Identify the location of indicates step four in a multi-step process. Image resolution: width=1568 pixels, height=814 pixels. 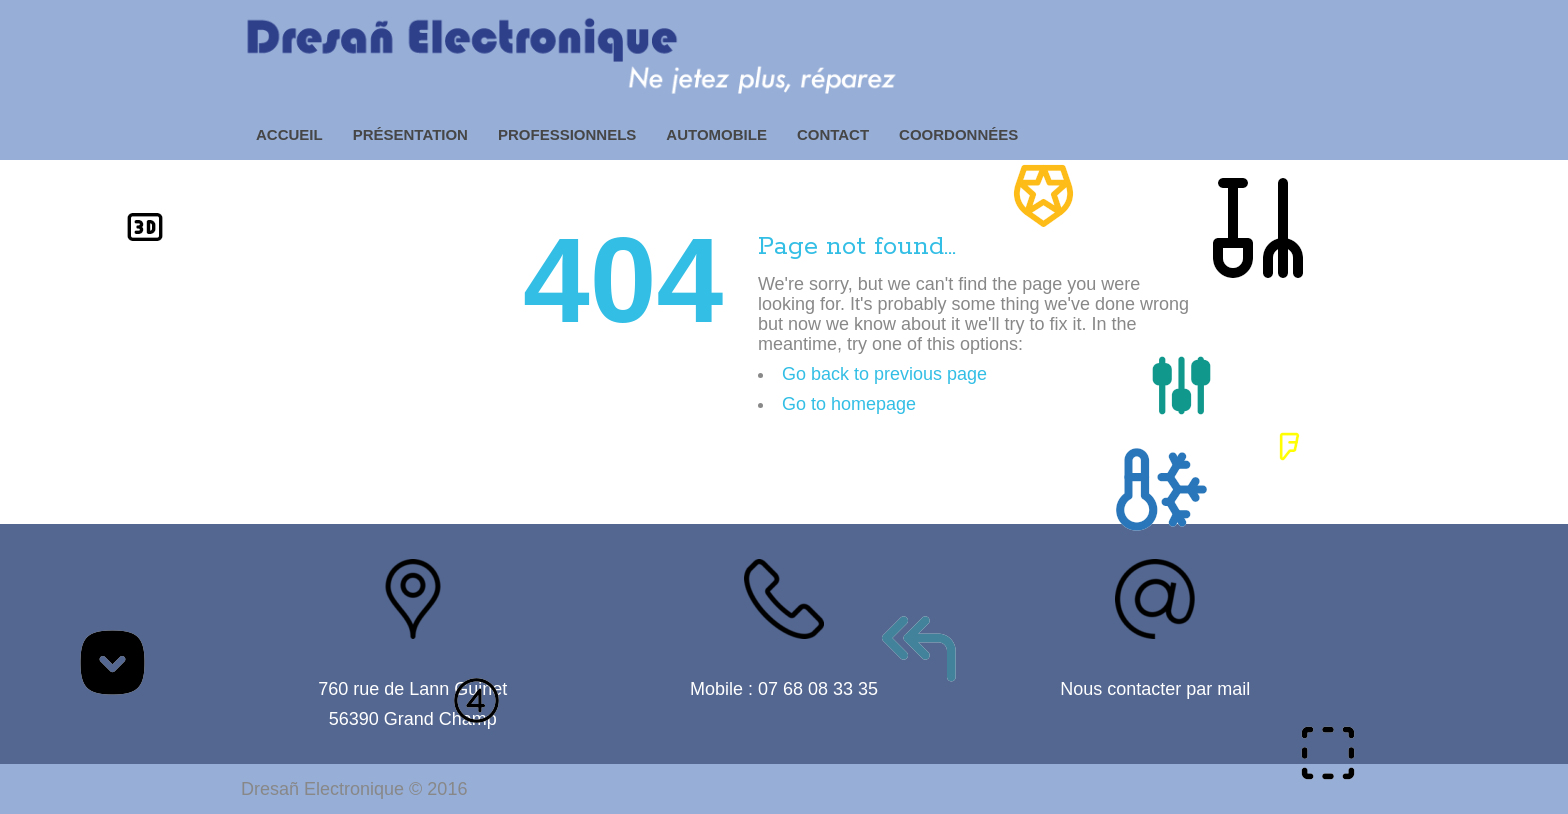
(476, 700).